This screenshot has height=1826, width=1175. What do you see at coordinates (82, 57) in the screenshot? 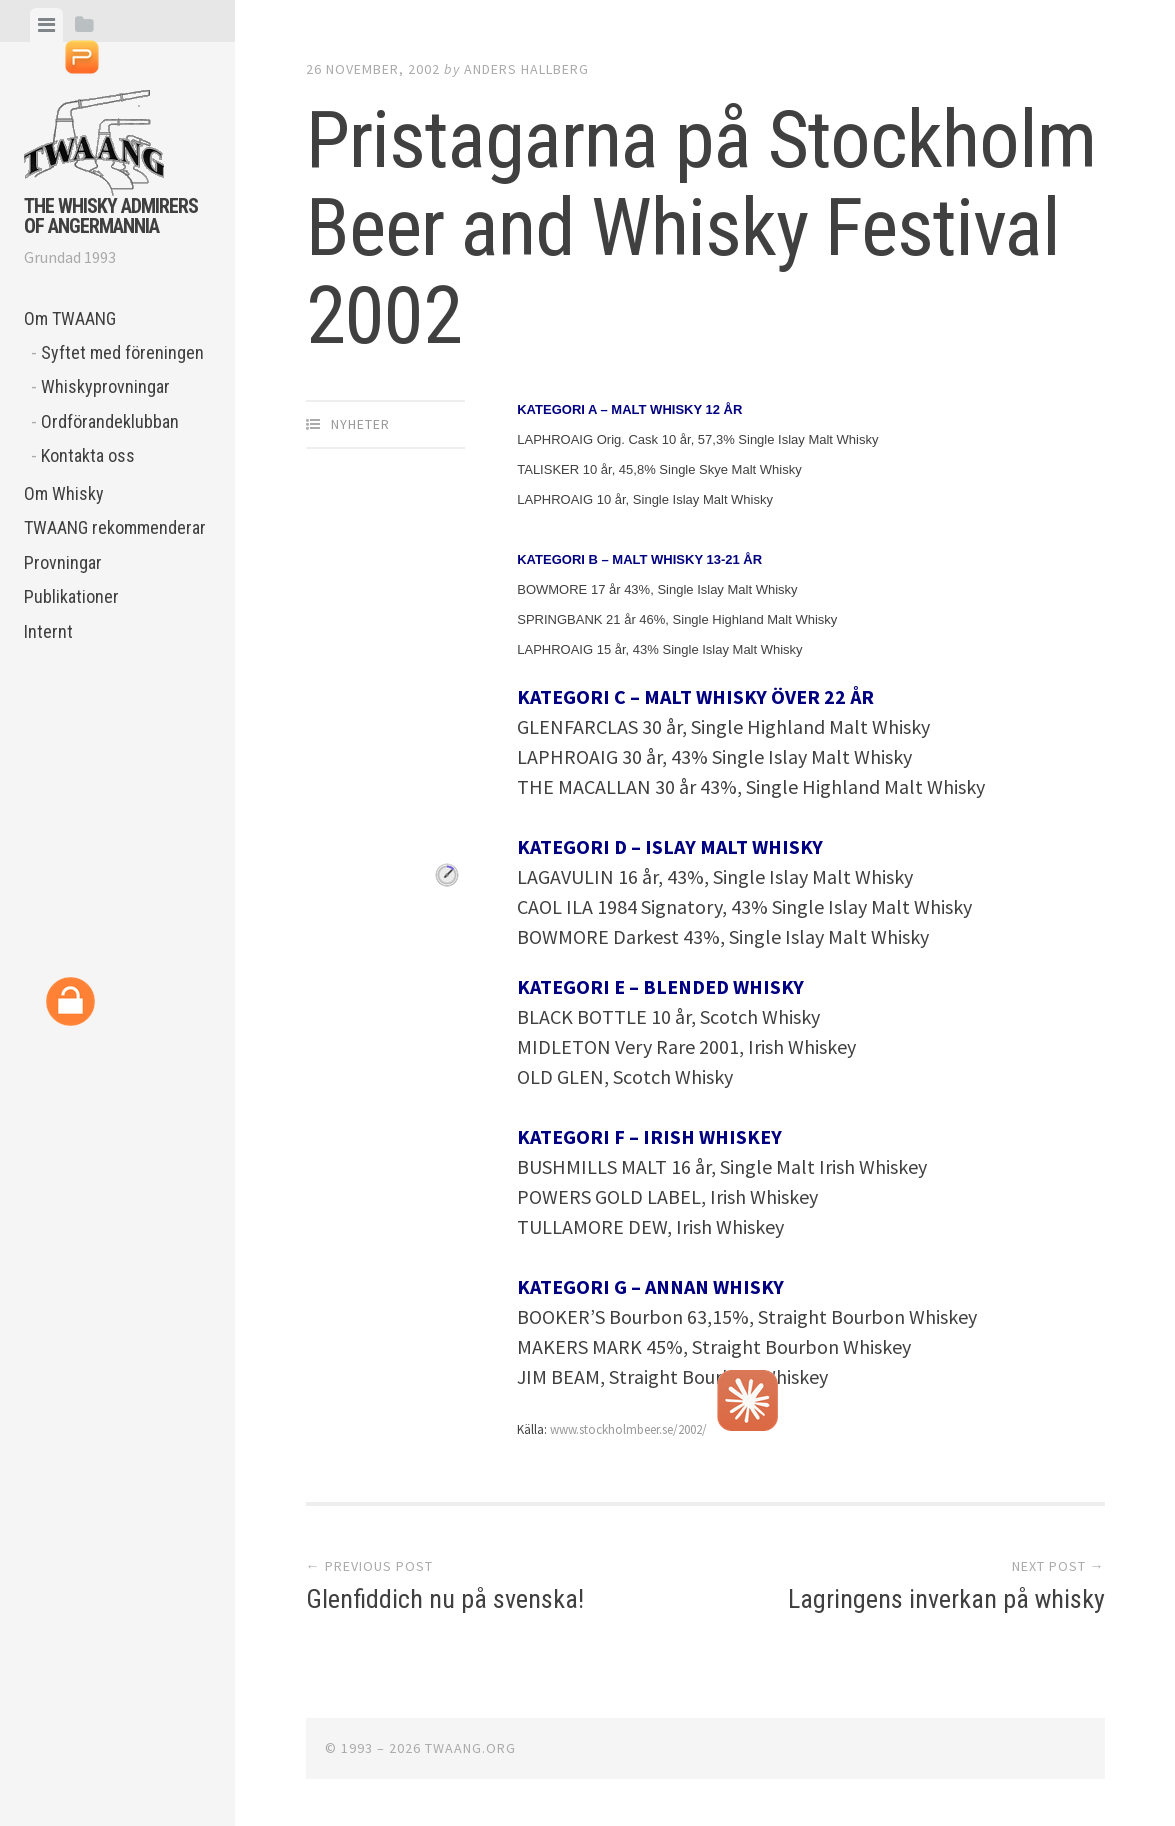
I see `open wps presentation app` at bounding box center [82, 57].